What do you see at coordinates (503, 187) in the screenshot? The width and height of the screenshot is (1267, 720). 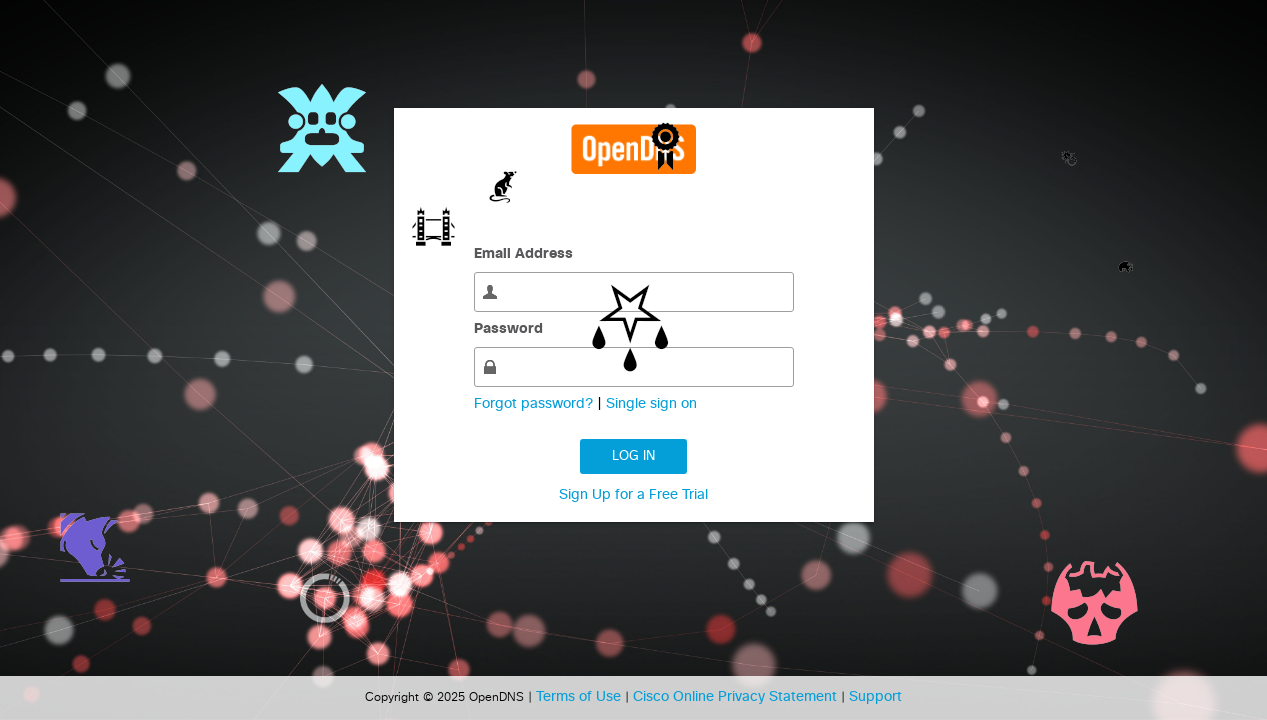 I see `indicates pest or vermin in a game context` at bounding box center [503, 187].